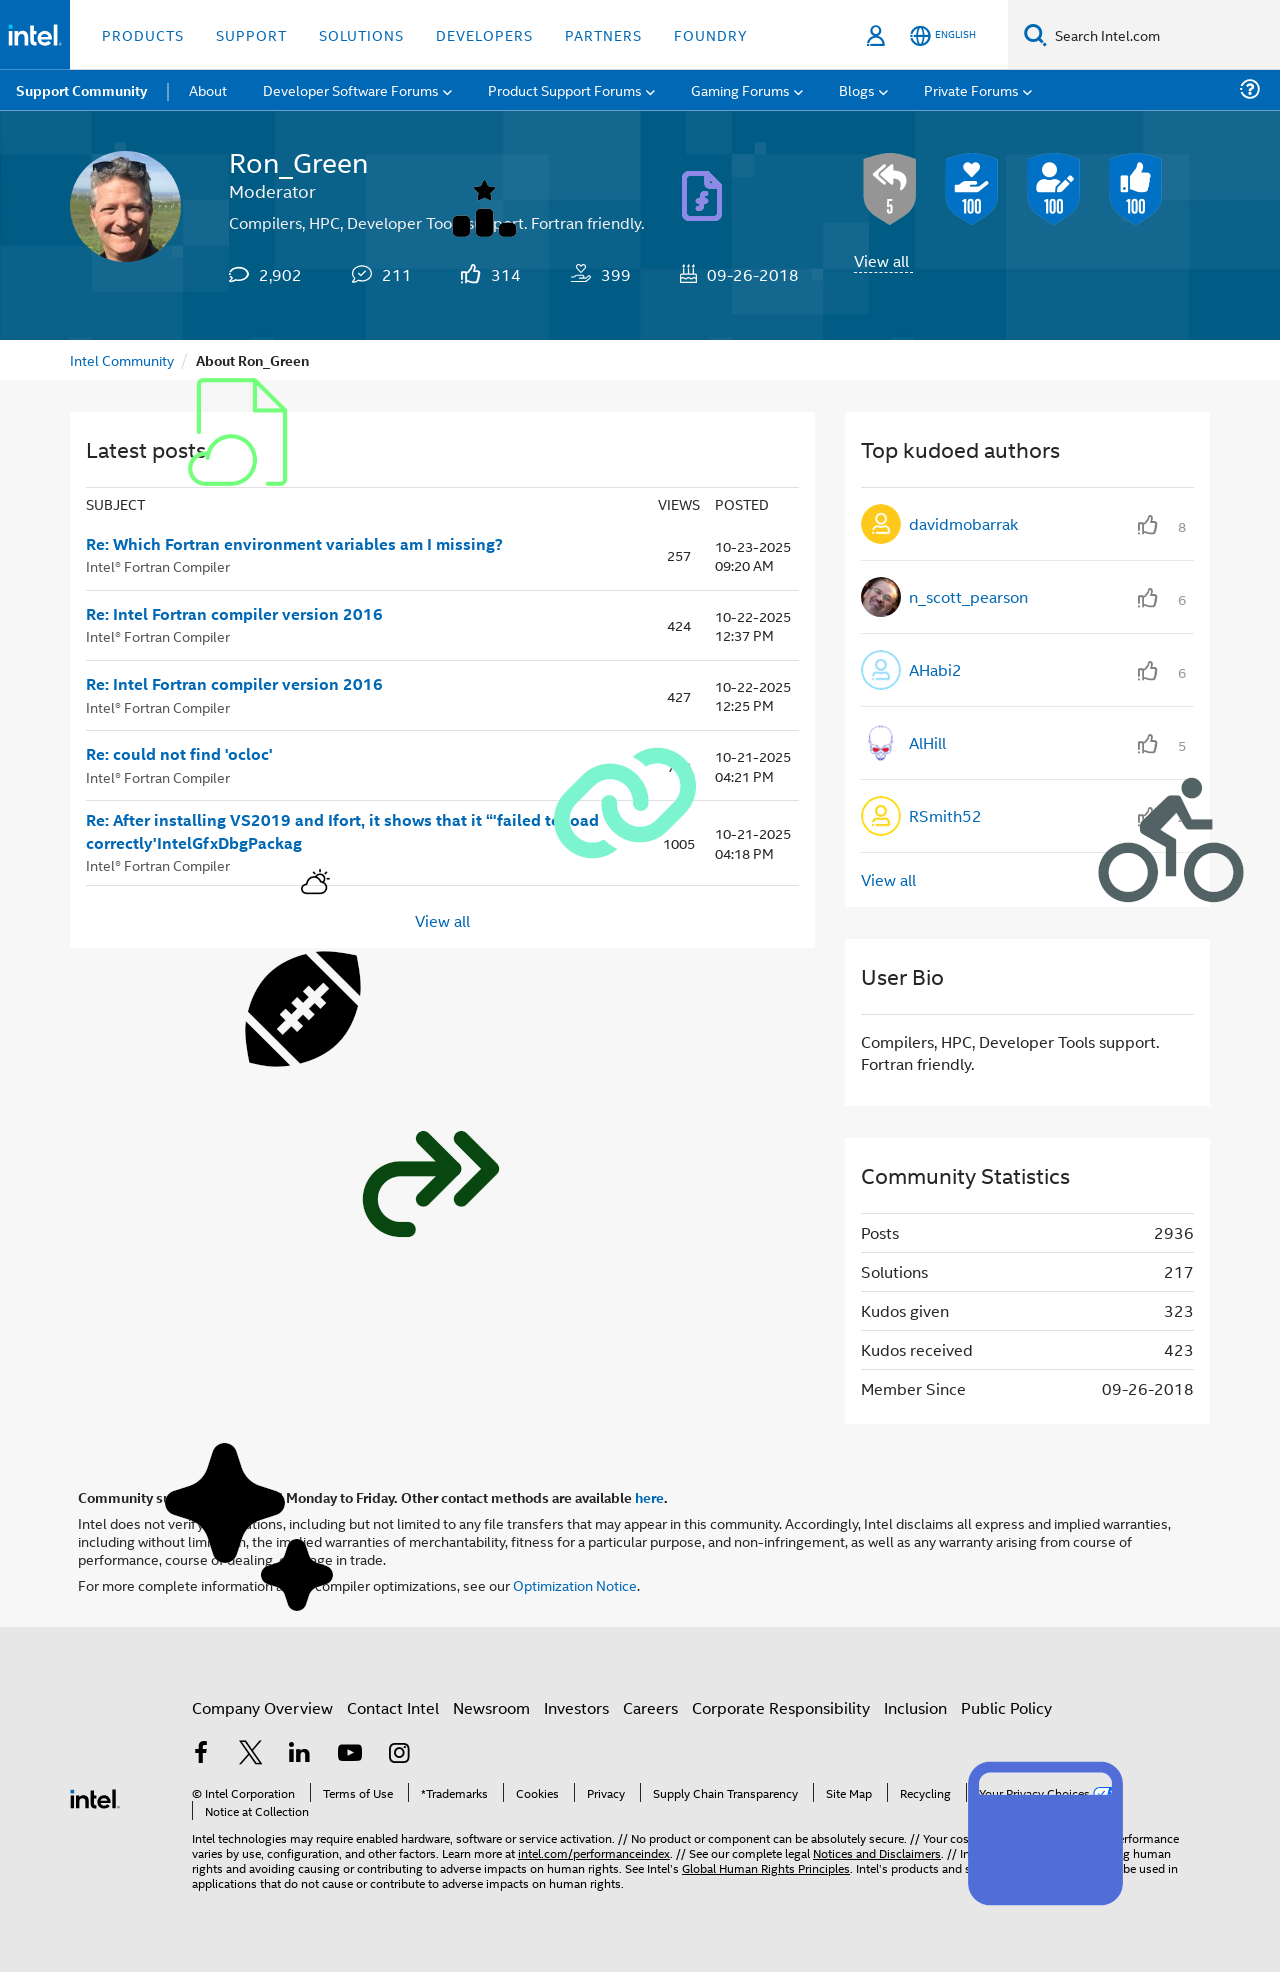 The image size is (1280, 1972). What do you see at coordinates (242, 432) in the screenshot?
I see `access cloud-synced documents` at bounding box center [242, 432].